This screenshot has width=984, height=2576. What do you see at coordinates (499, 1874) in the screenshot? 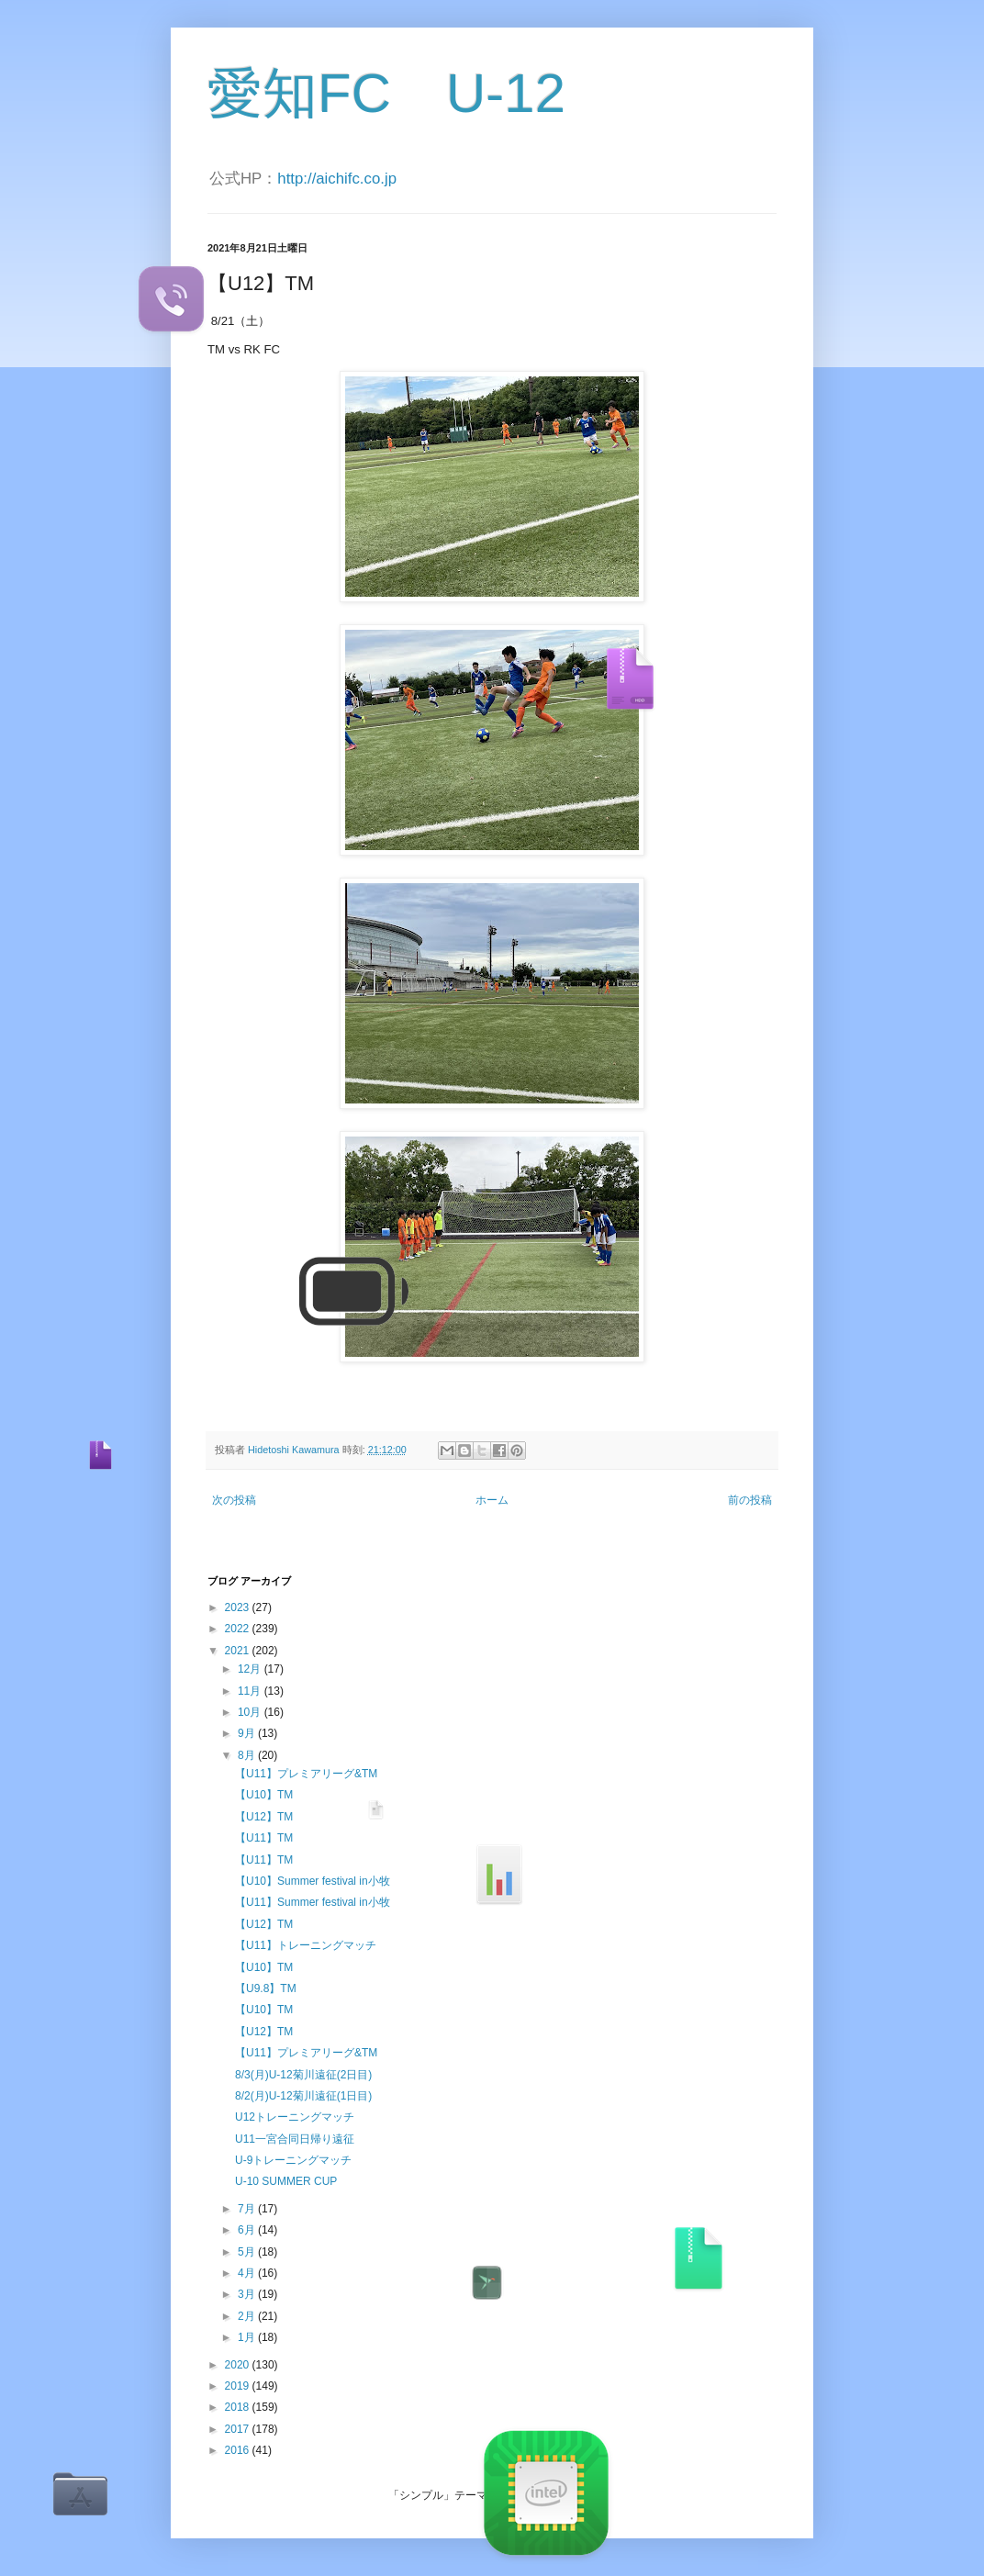
I see `open an opendocument chart template file` at bounding box center [499, 1874].